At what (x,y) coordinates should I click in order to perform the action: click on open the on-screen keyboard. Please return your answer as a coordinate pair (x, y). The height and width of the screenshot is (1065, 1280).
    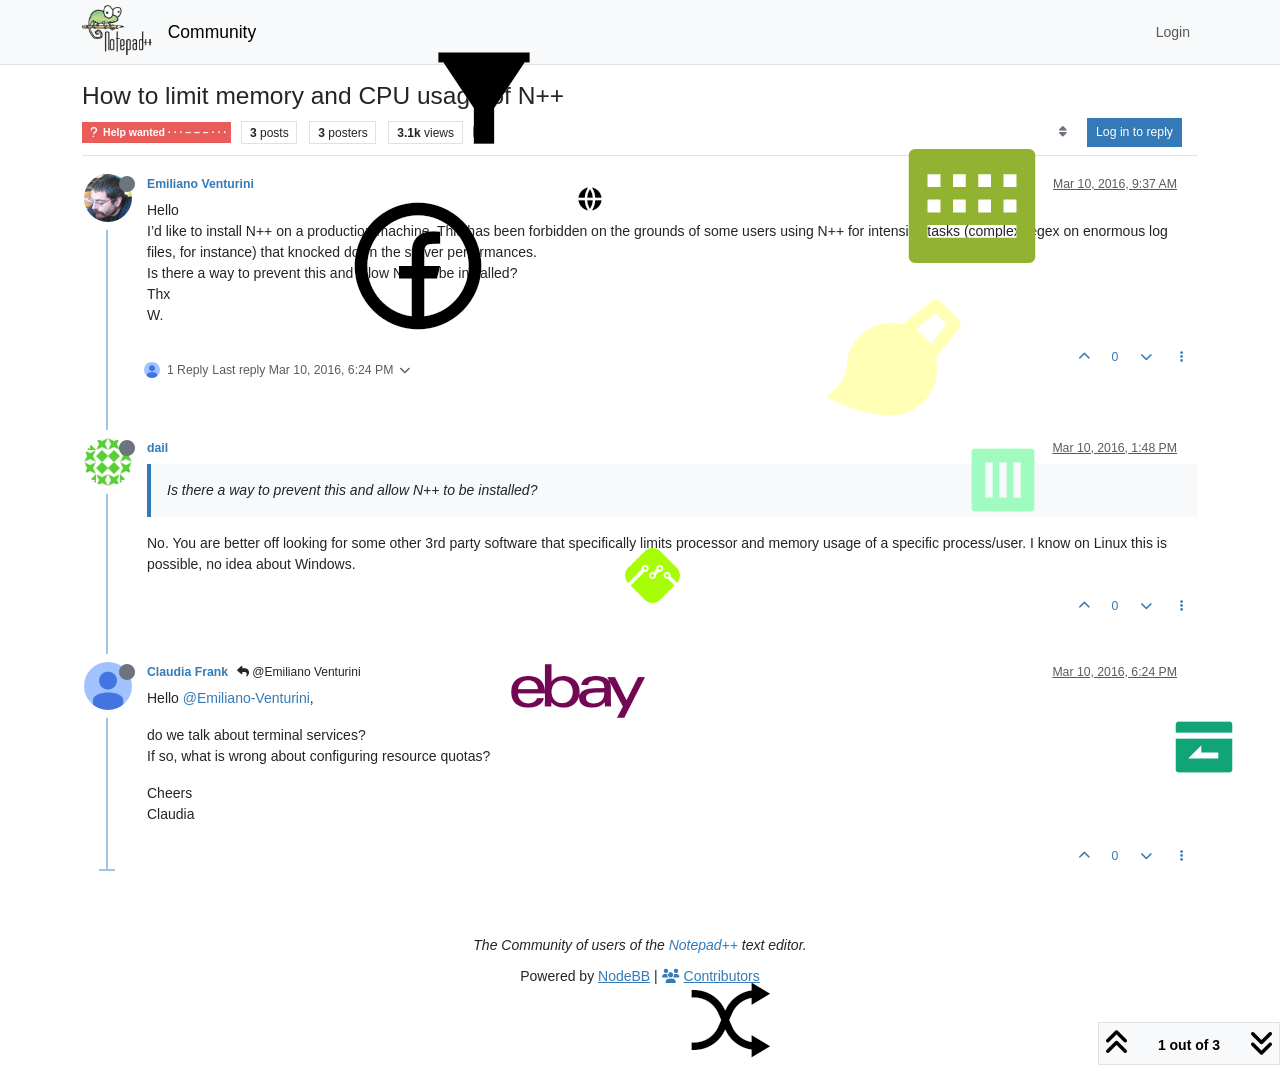
    Looking at the image, I should click on (972, 206).